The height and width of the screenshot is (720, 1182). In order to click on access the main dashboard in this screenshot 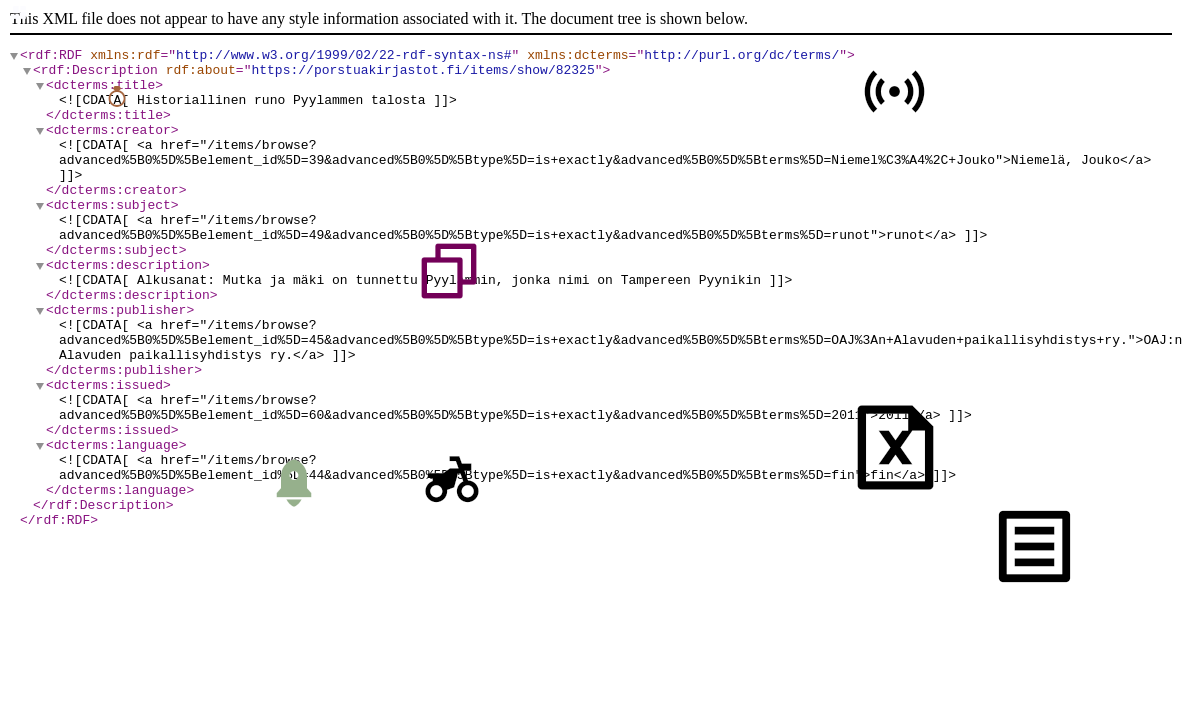, I will do `click(19, 12)`.